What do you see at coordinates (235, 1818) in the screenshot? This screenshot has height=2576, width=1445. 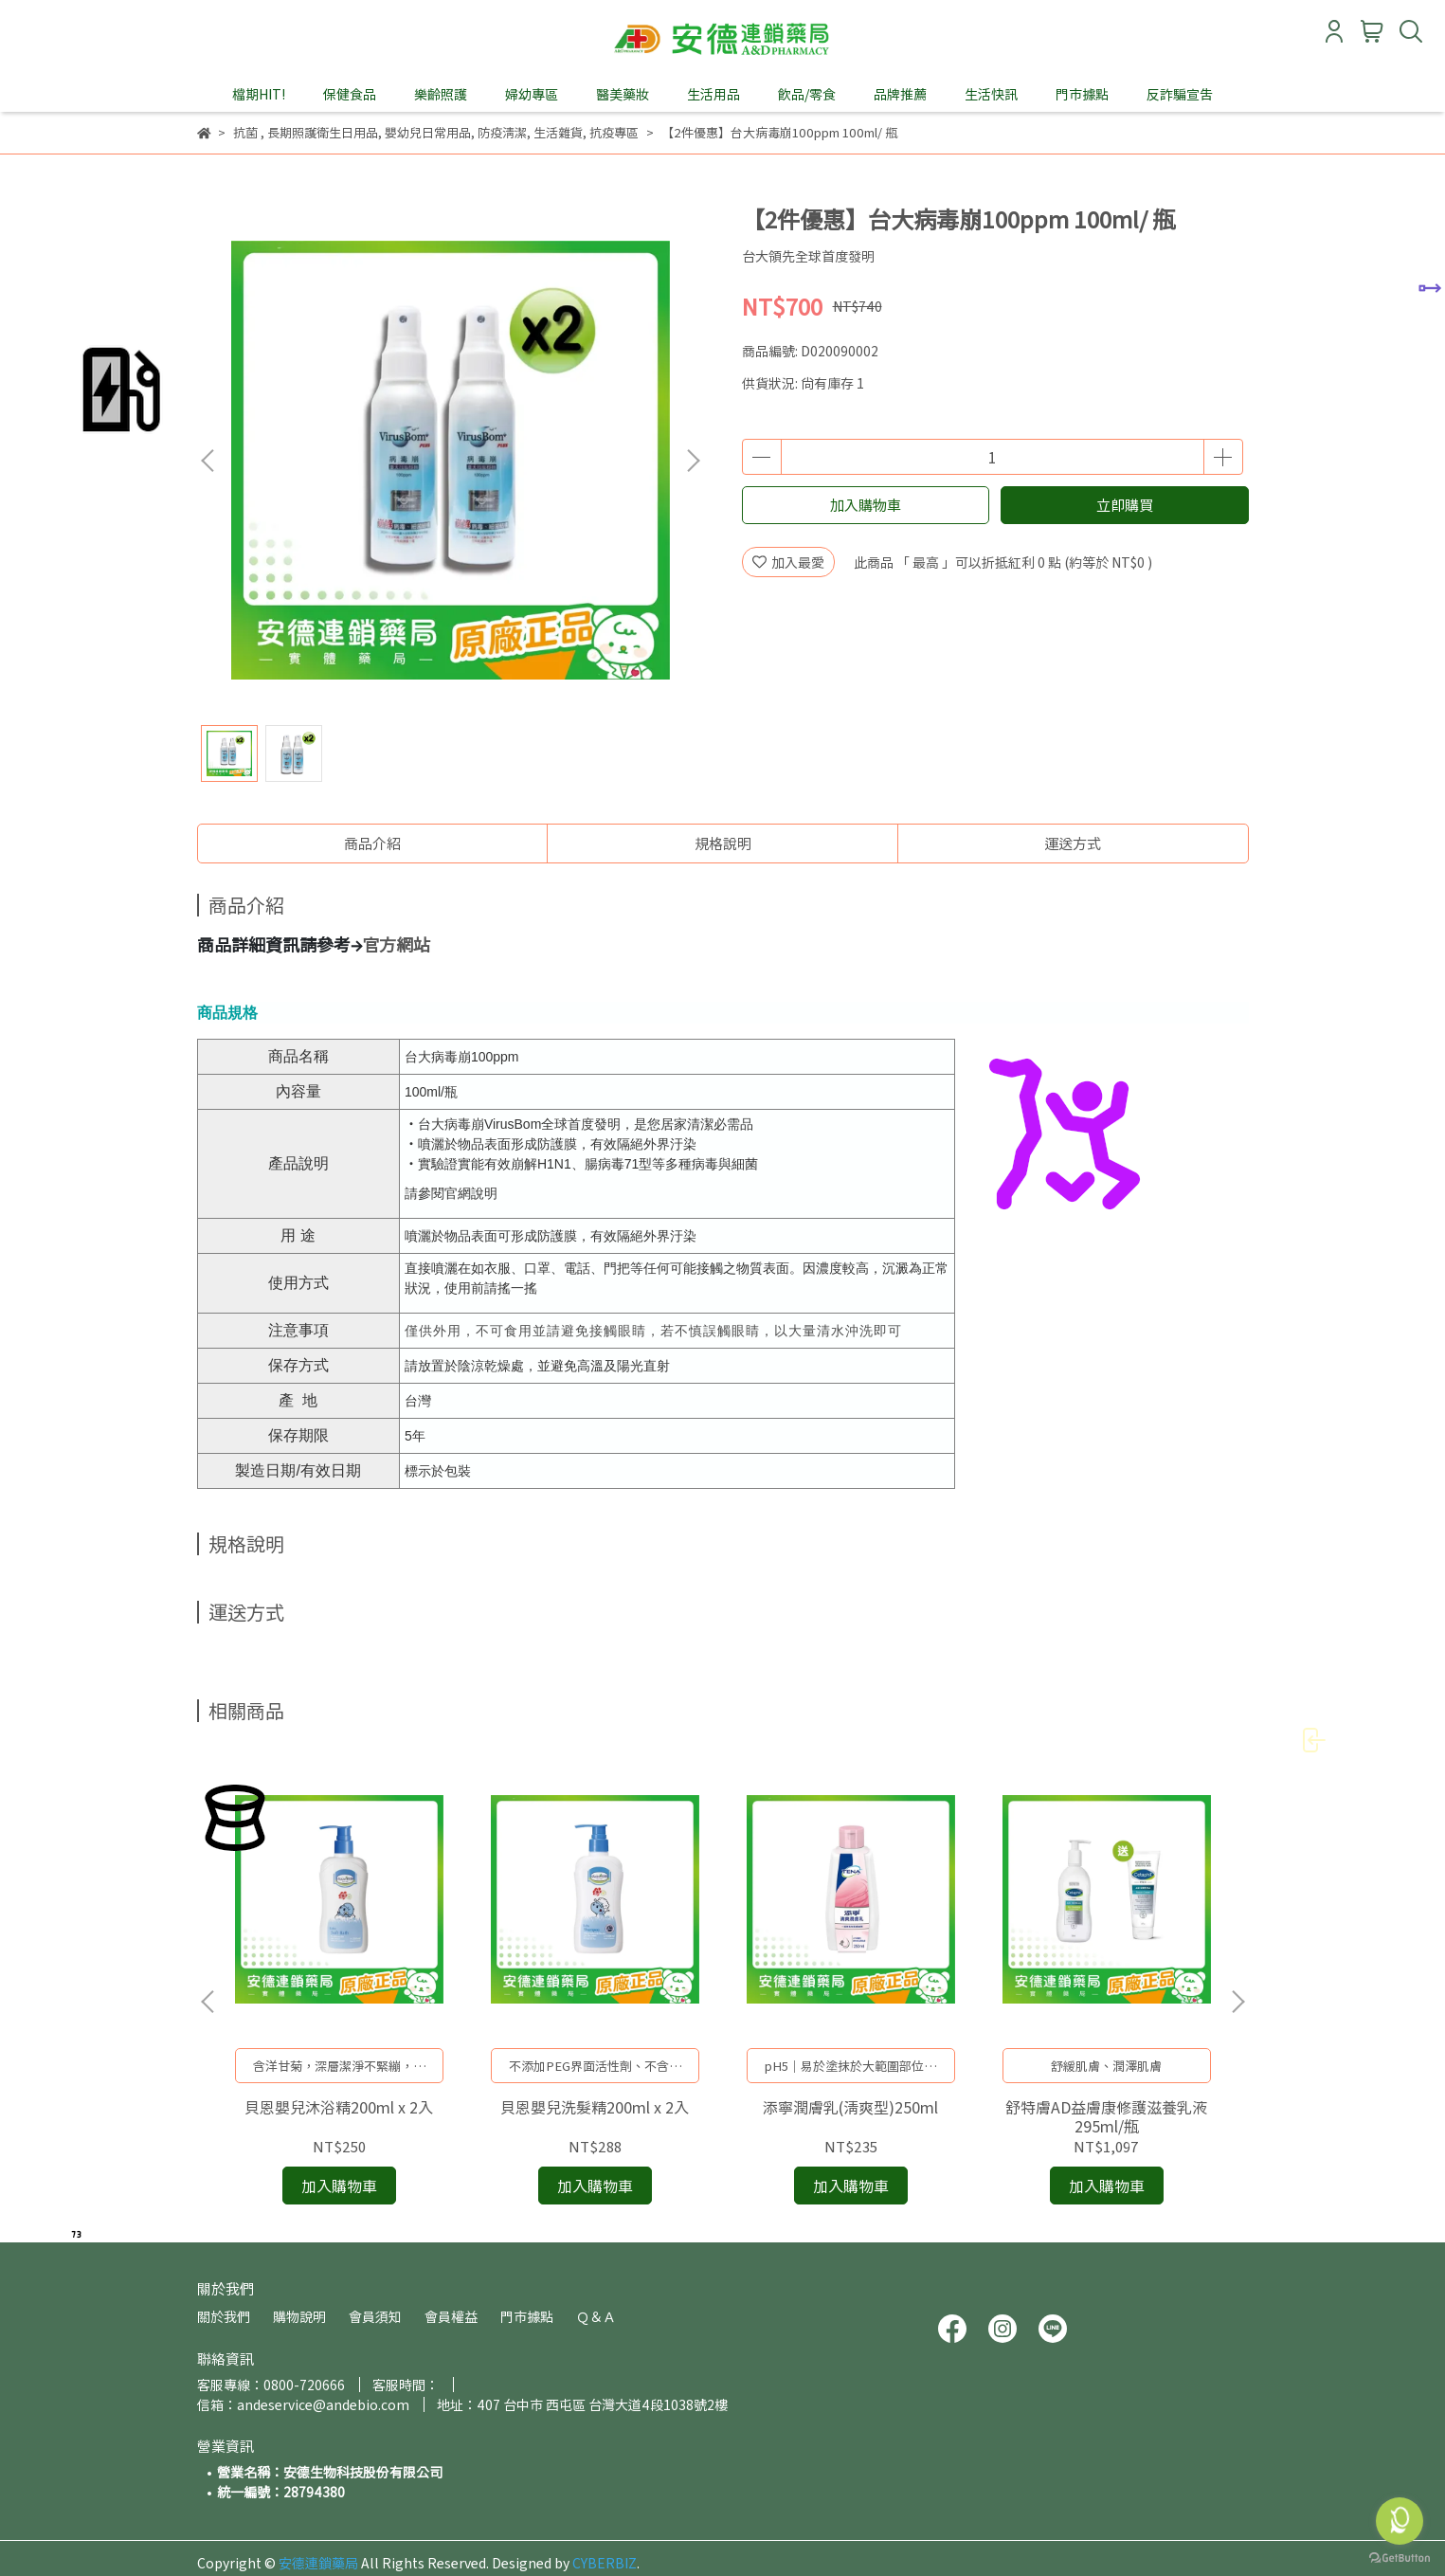 I see `diabolo toy or juggling equipment icon` at bounding box center [235, 1818].